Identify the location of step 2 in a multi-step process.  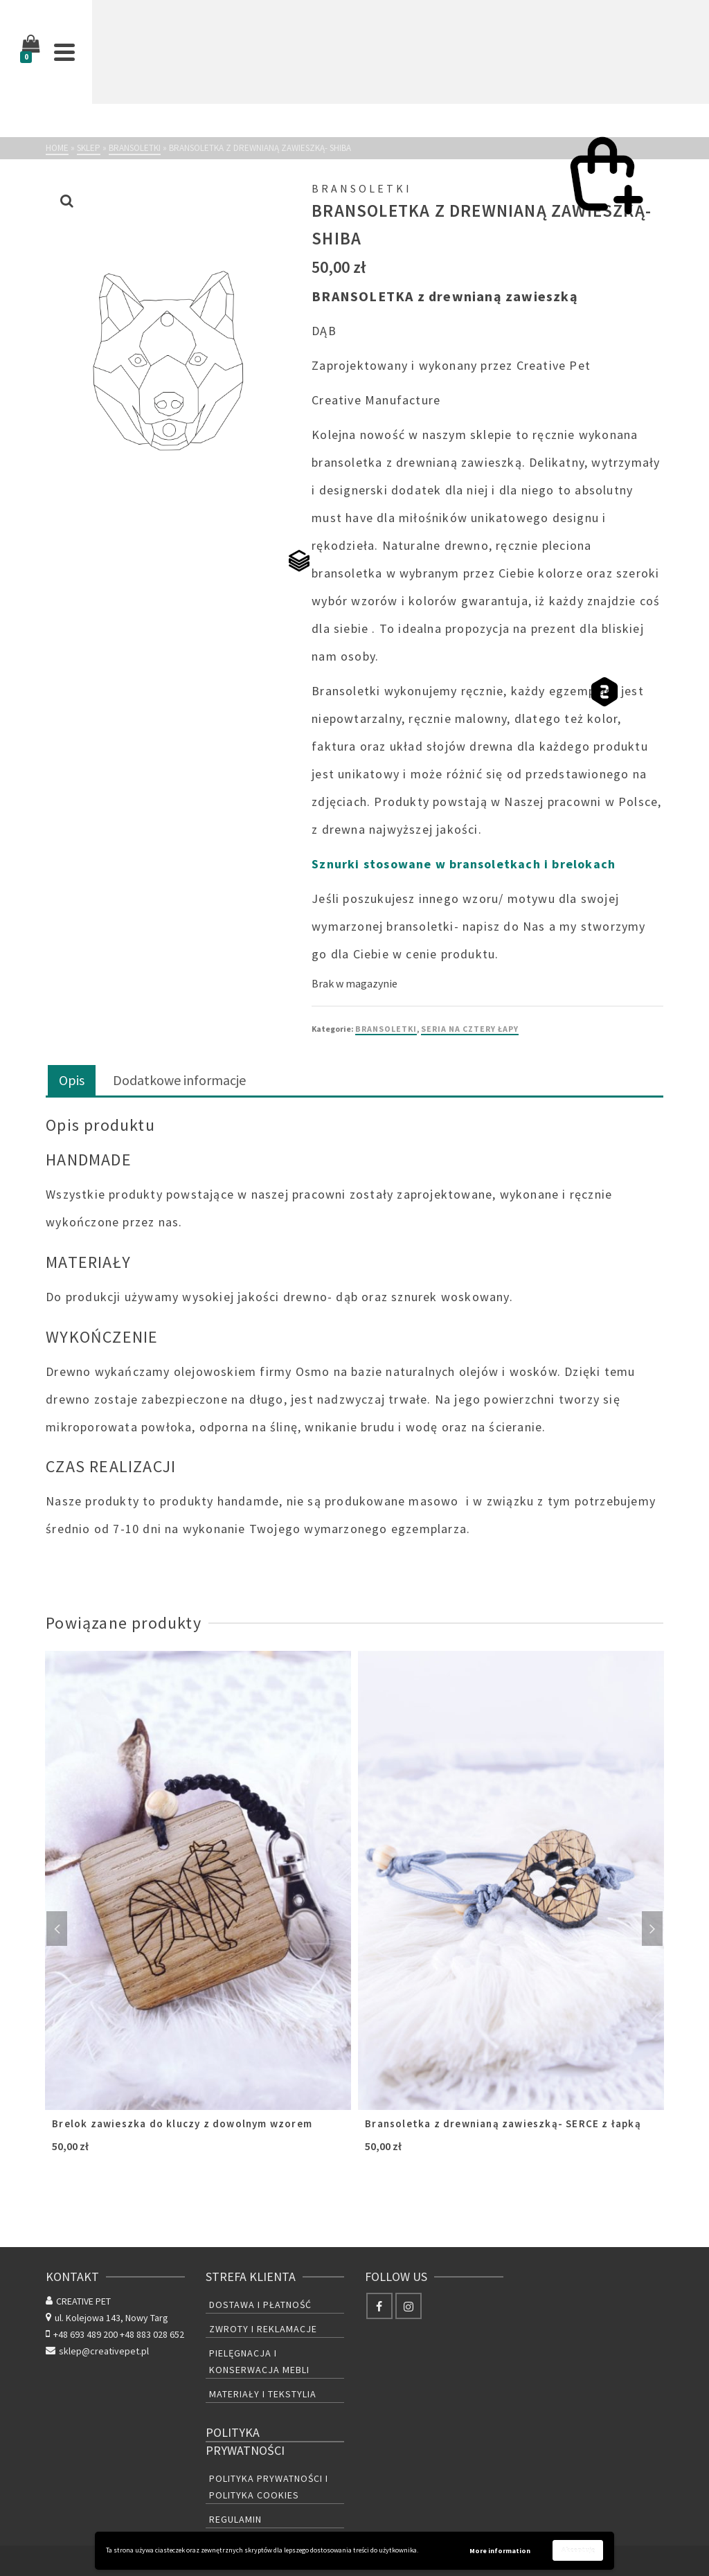
(604, 692).